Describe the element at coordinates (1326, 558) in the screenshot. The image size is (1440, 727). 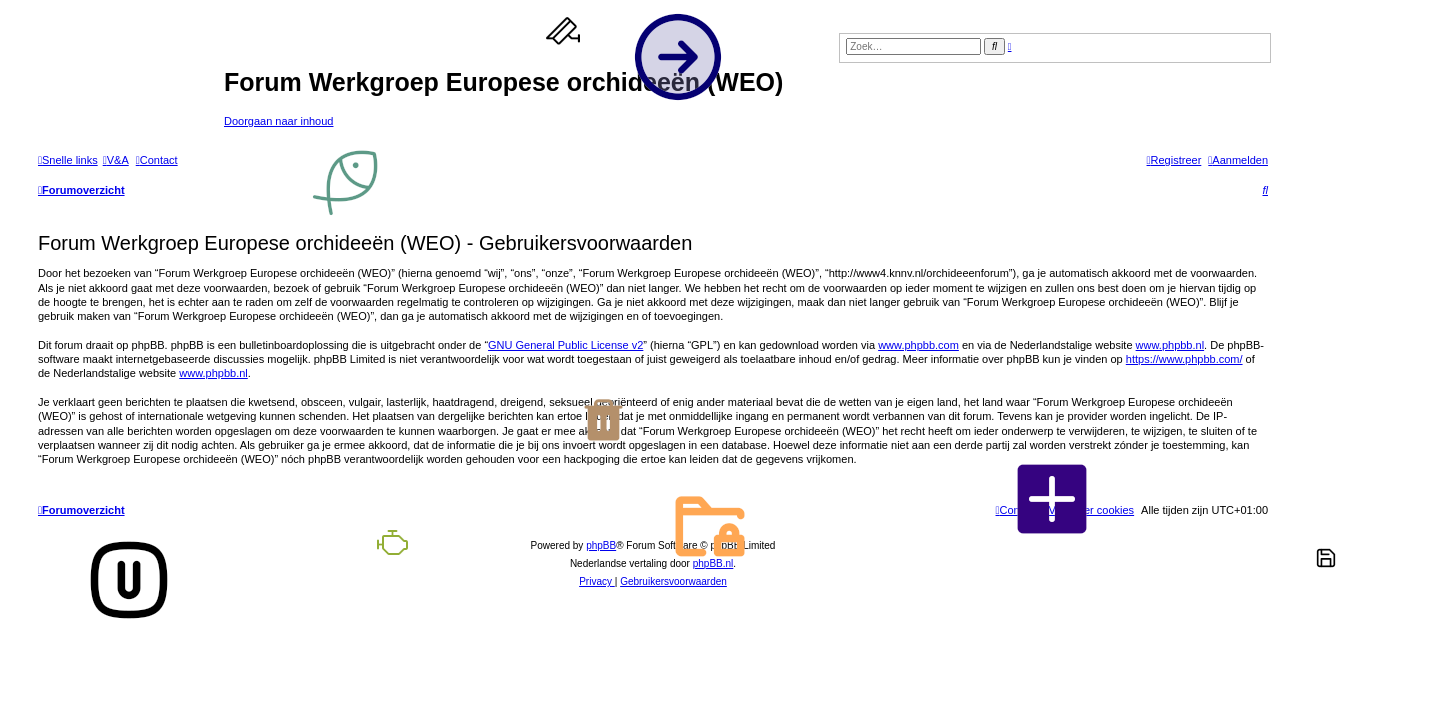
I see `save current file or document` at that location.